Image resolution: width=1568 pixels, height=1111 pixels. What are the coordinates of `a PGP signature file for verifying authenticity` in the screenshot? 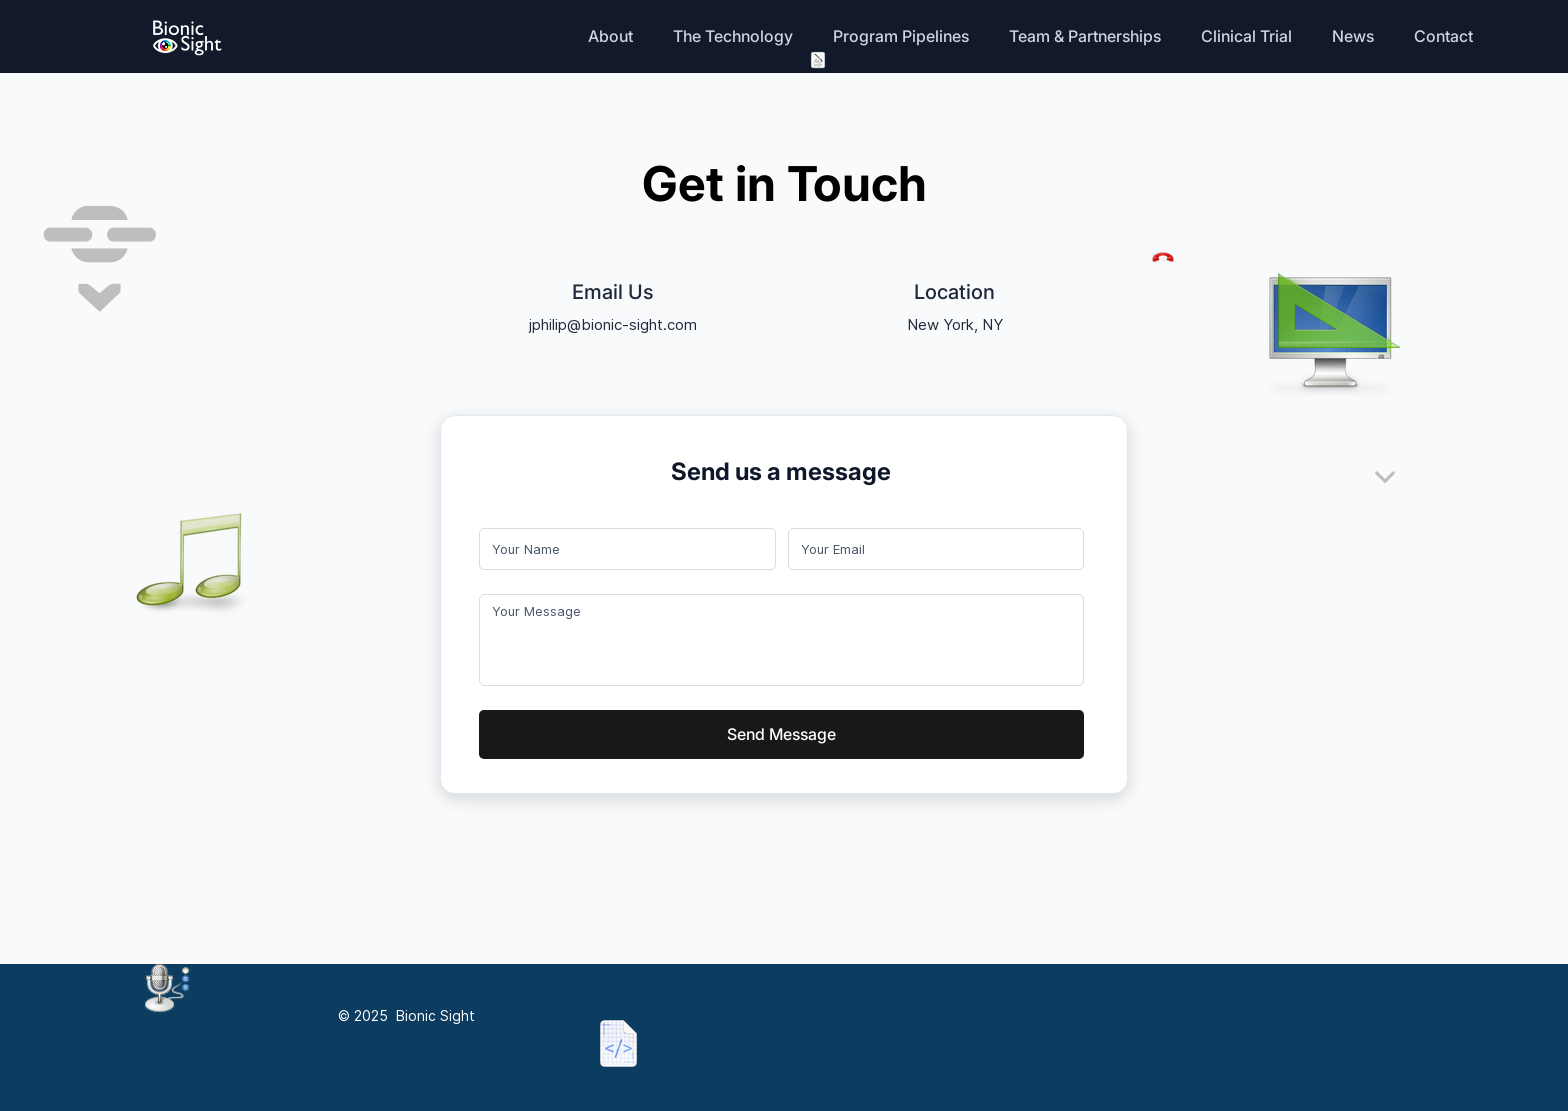 It's located at (818, 60).